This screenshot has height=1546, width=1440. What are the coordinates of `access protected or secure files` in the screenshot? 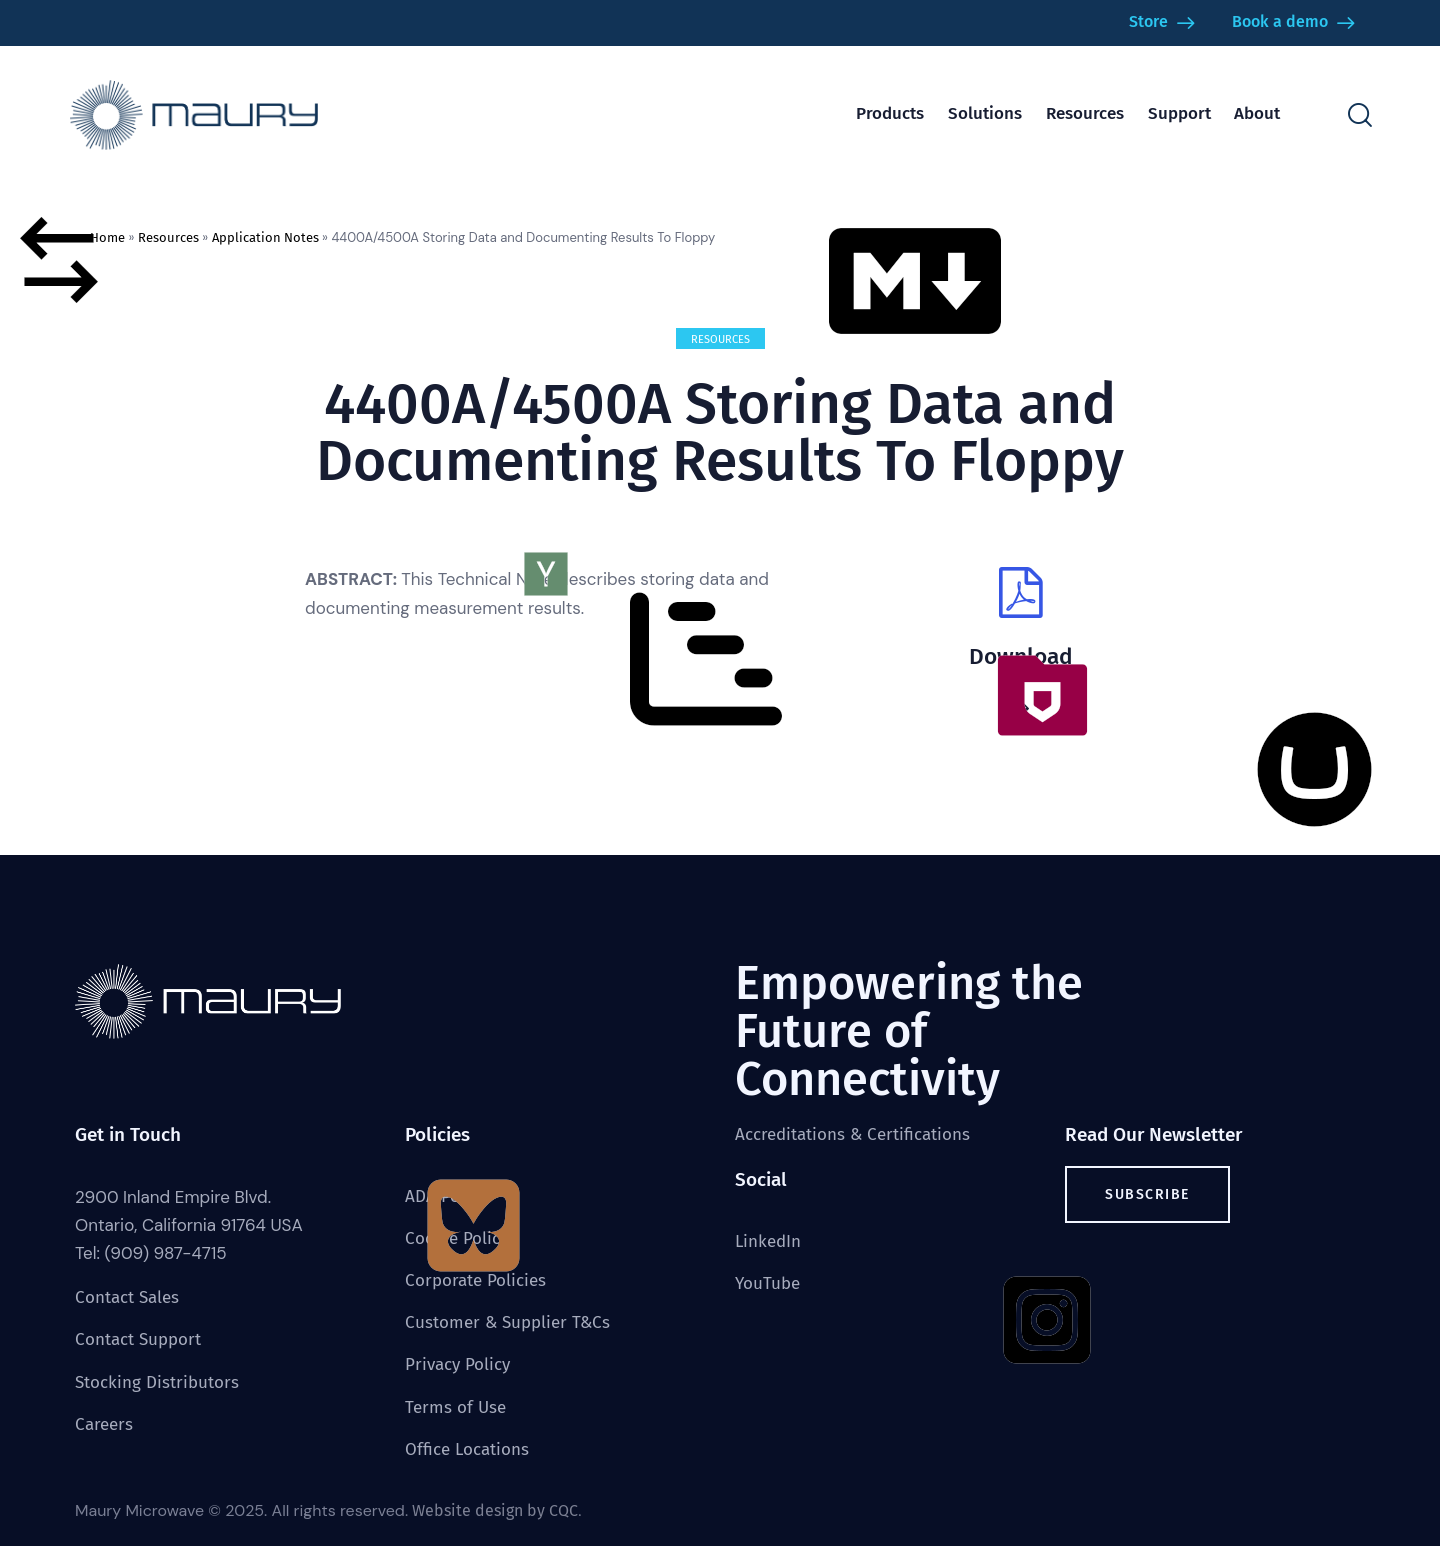 It's located at (1042, 695).